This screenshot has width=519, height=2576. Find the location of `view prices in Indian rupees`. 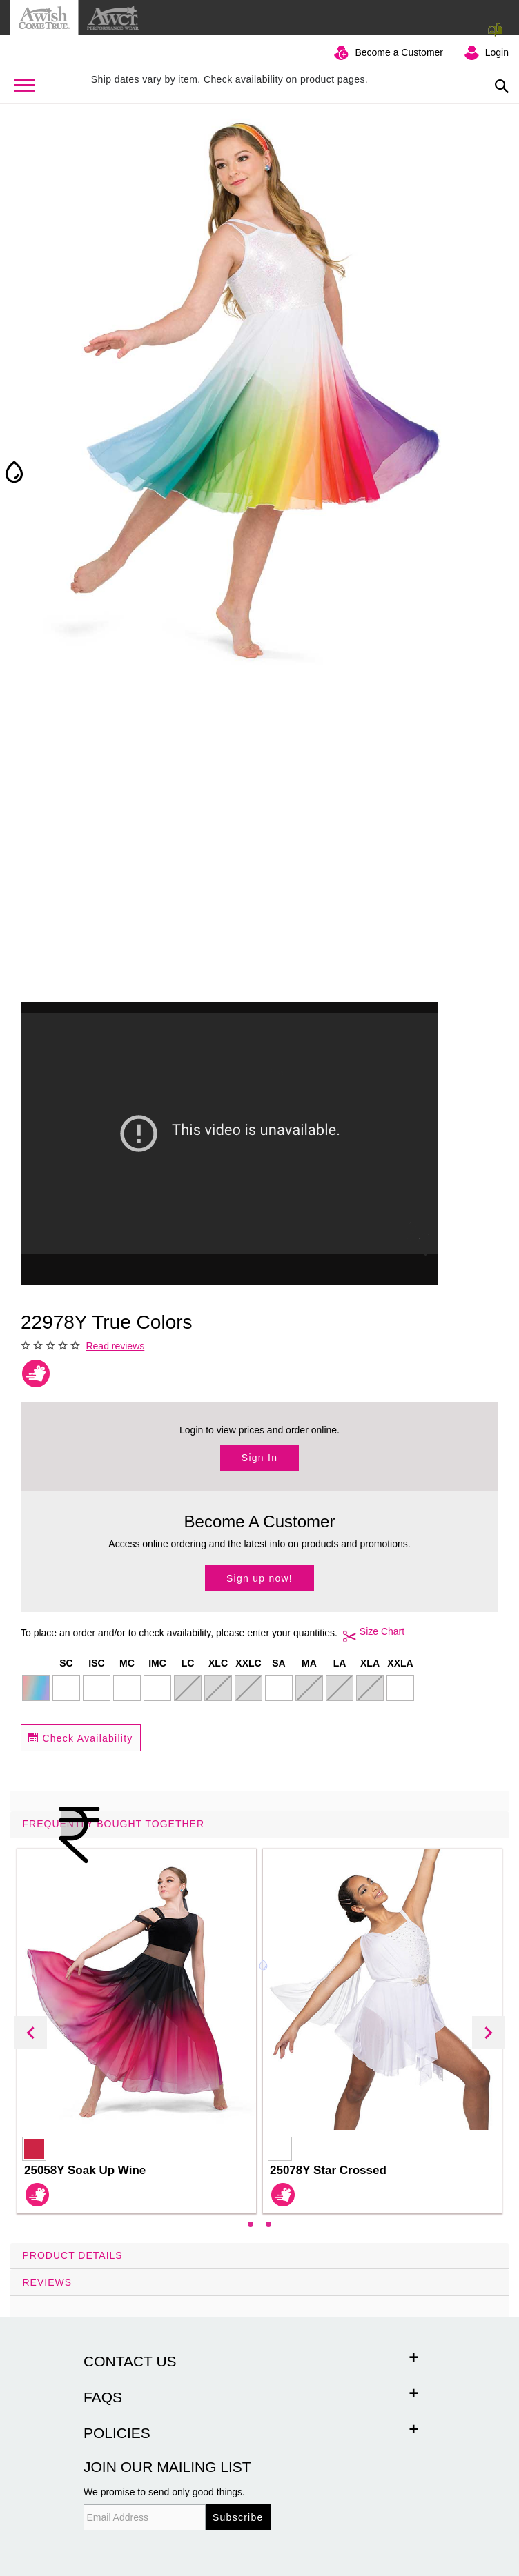

view prices in Indian rupees is located at coordinates (77, 1833).